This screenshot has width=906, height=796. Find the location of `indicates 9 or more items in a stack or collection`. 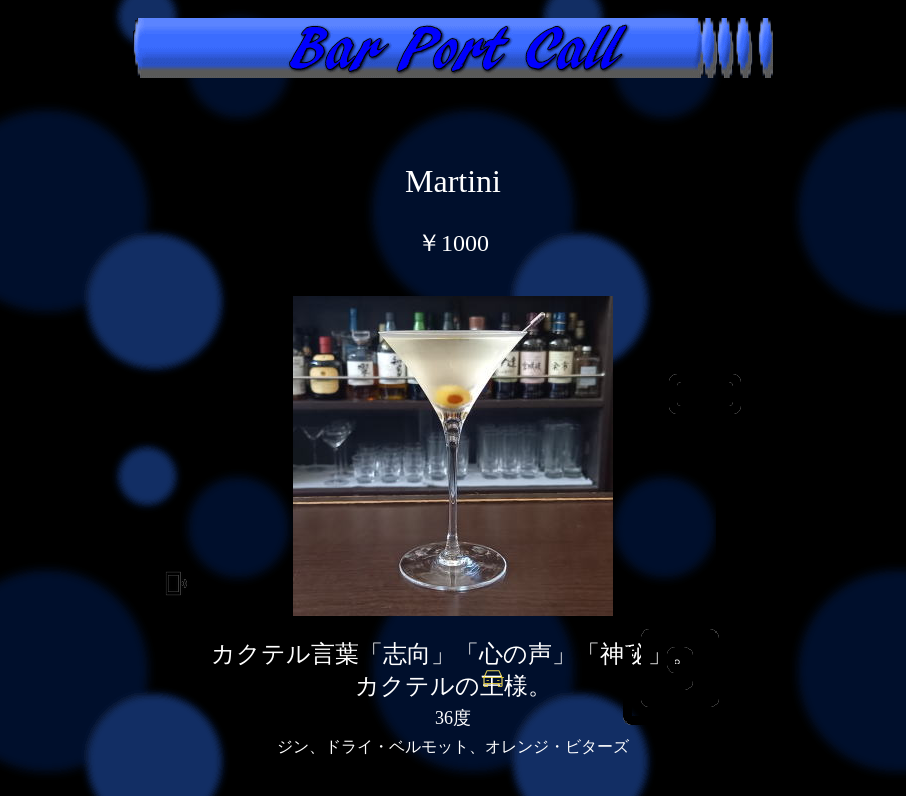

indicates 9 or more items in a stack or collection is located at coordinates (760, 517).